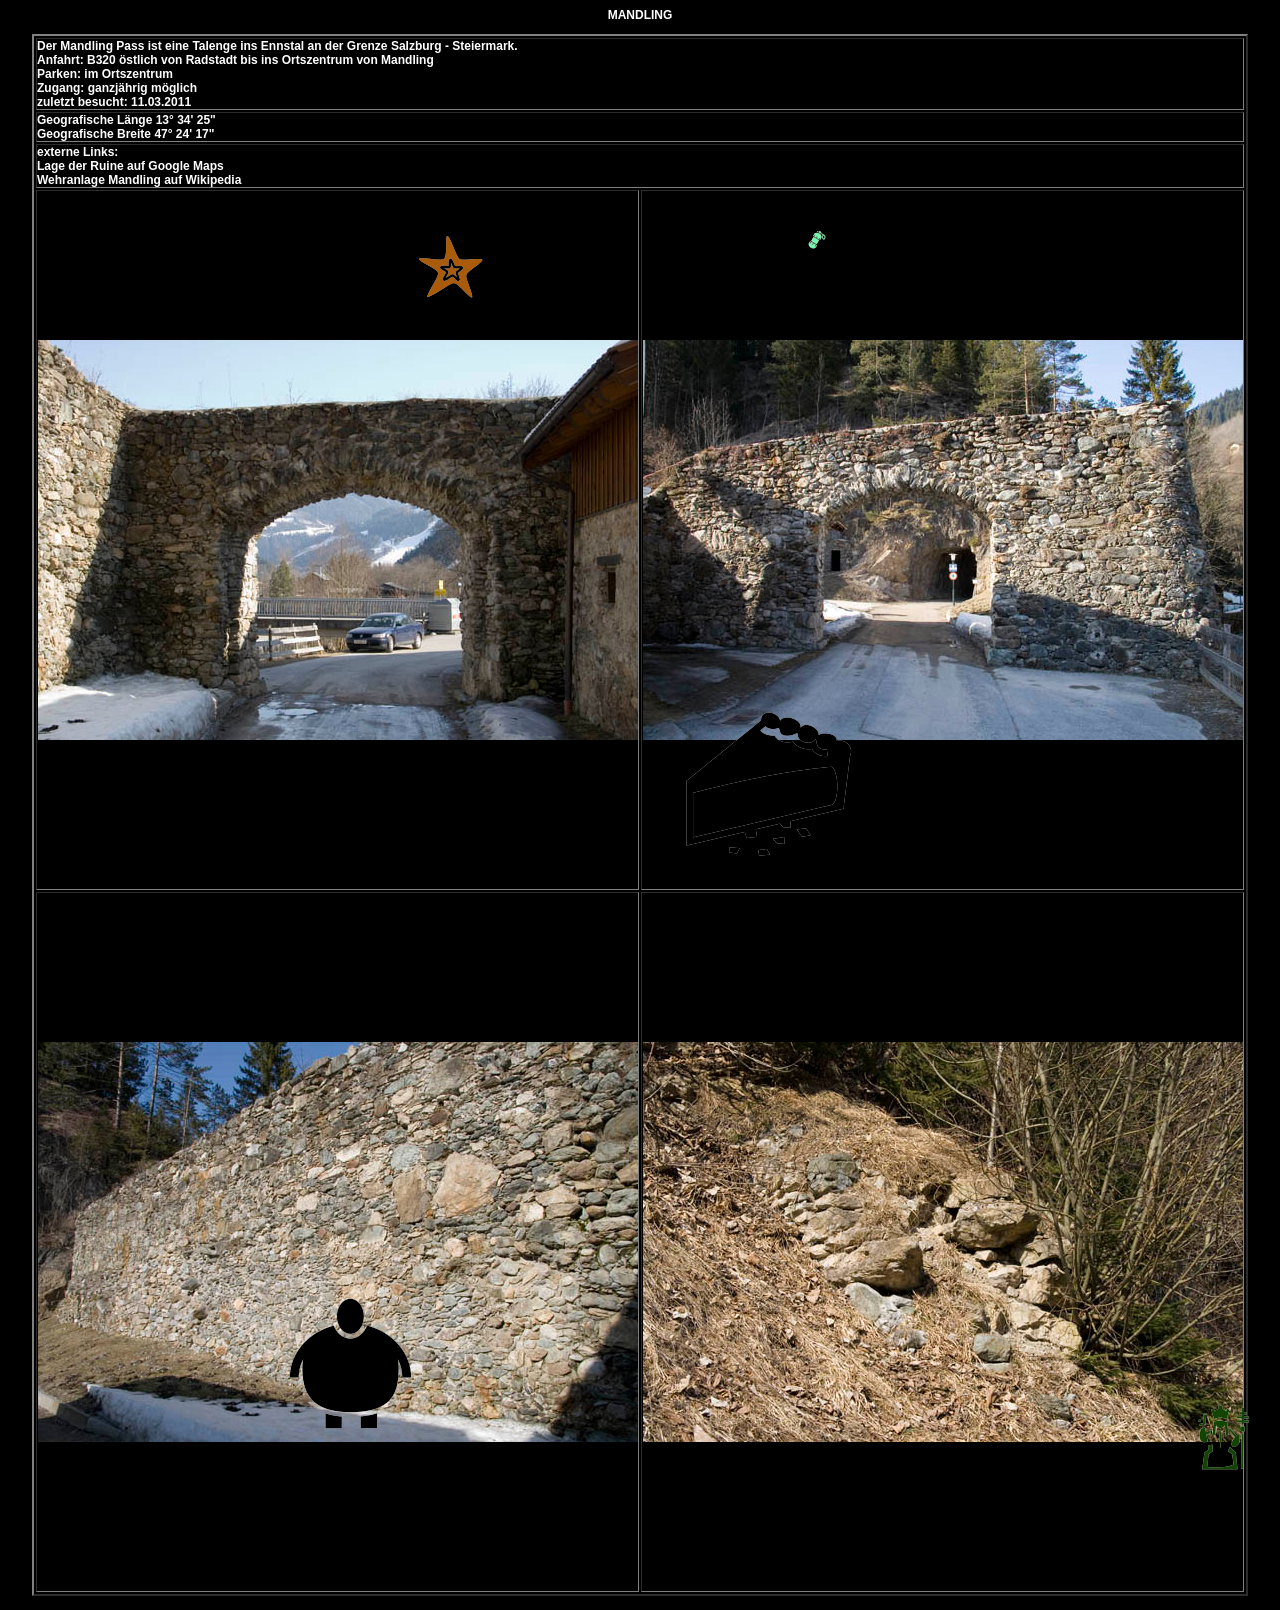  I want to click on select flash grenade weapon or equipment, so click(816, 239).